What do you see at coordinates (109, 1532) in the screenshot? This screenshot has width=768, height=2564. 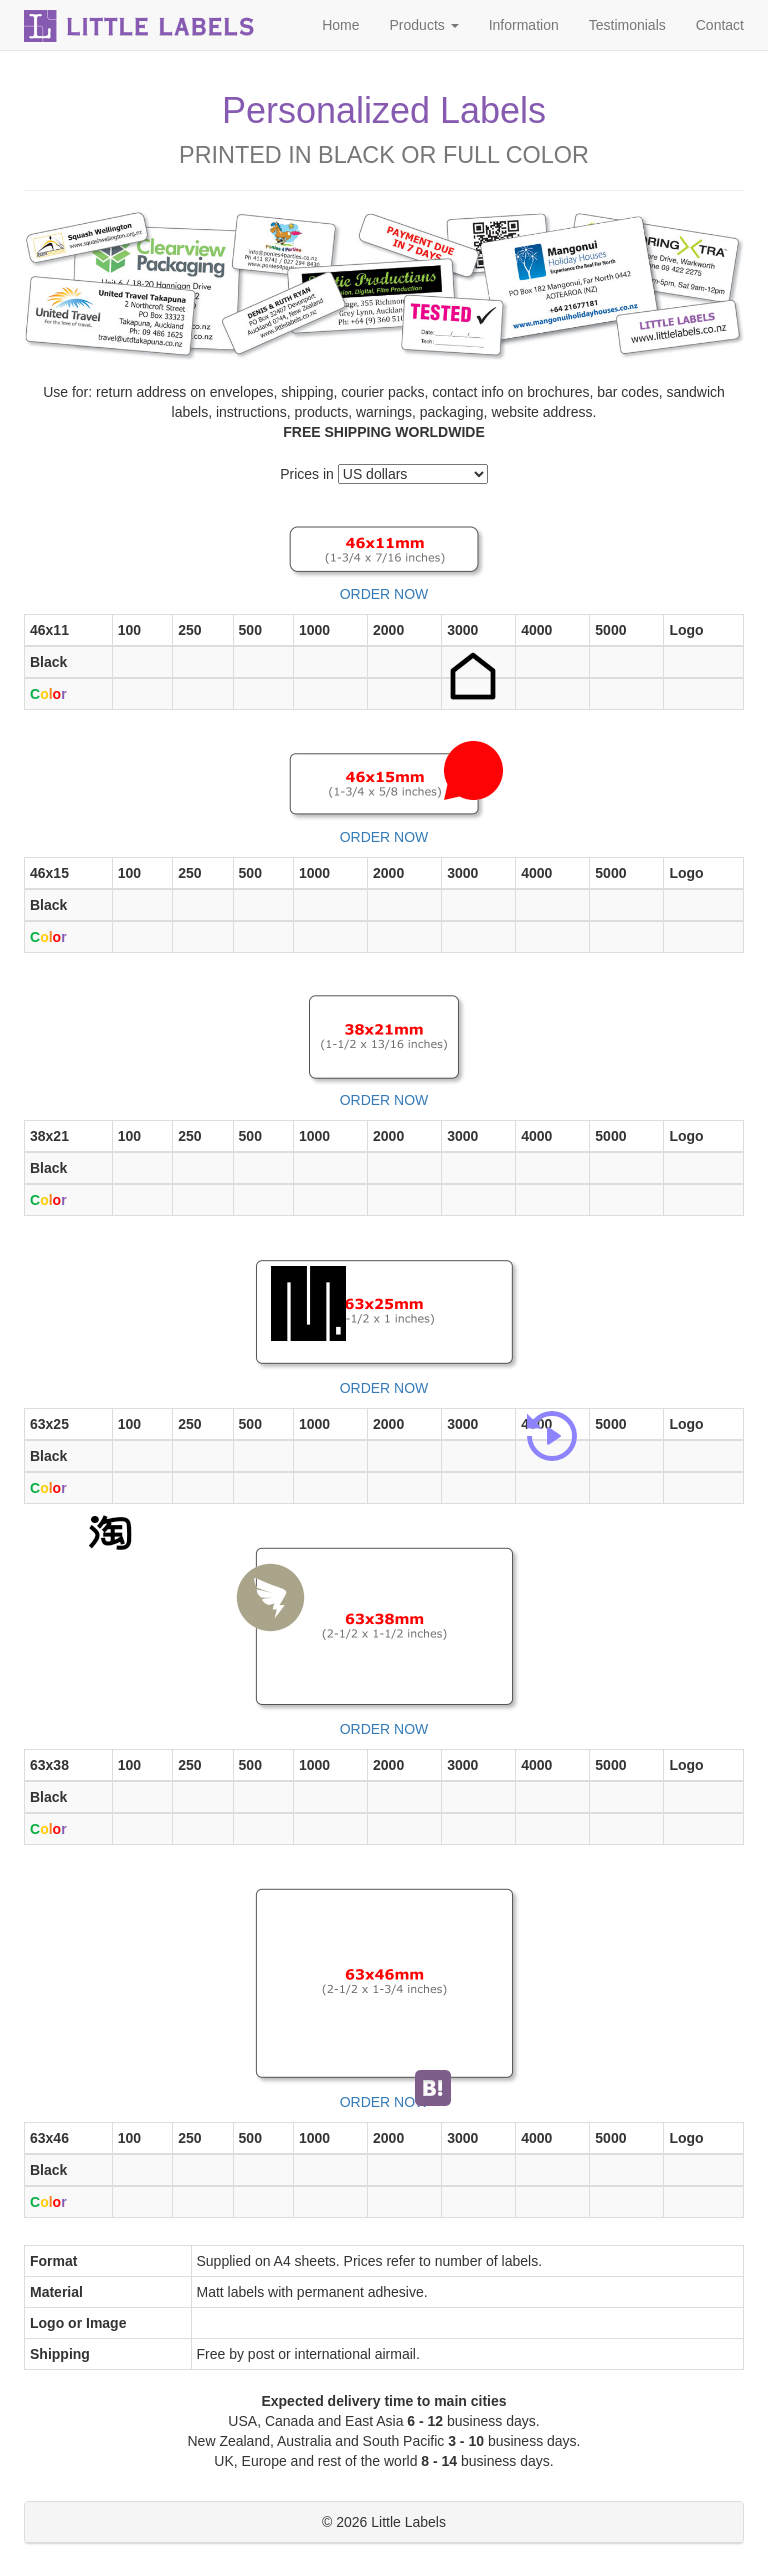 I see `open Taobao app` at bounding box center [109, 1532].